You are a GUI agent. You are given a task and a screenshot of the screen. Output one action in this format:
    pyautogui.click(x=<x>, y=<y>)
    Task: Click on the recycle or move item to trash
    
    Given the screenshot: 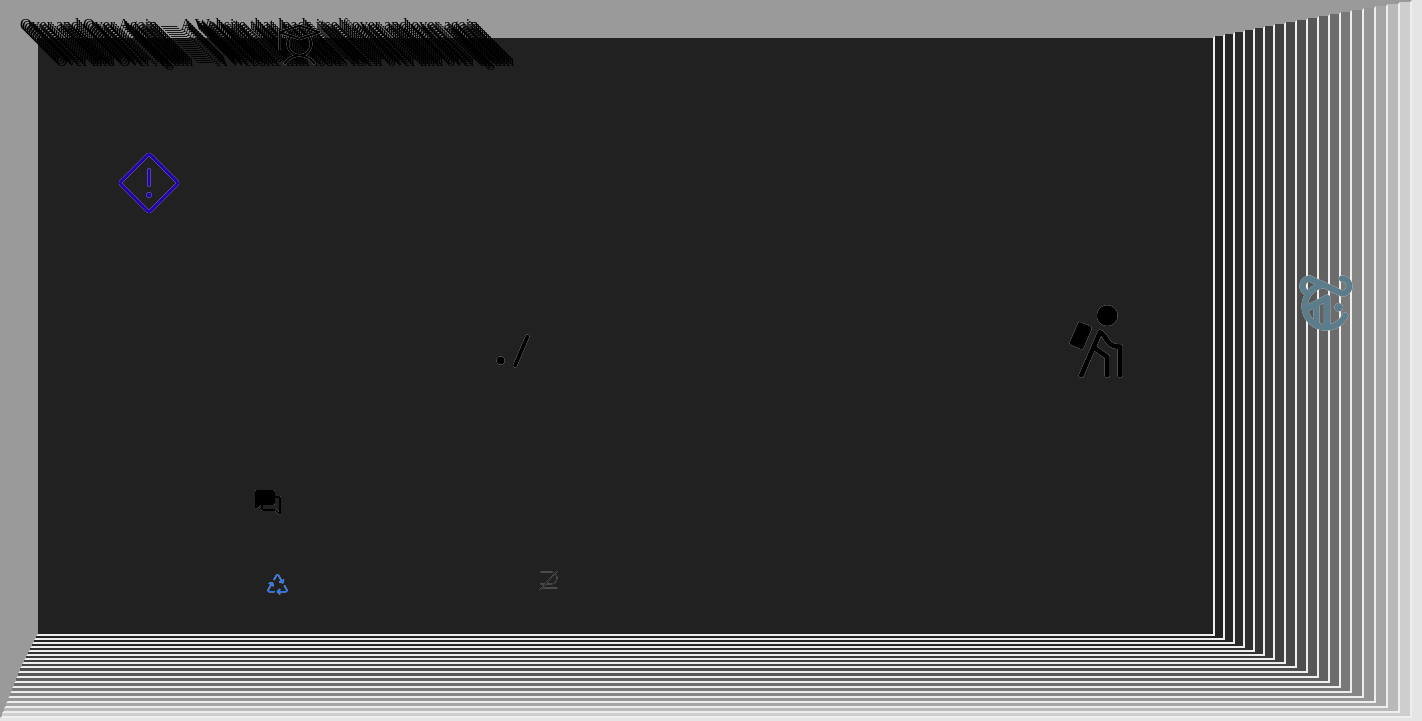 What is the action you would take?
    pyautogui.click(x=277, y=584)
    